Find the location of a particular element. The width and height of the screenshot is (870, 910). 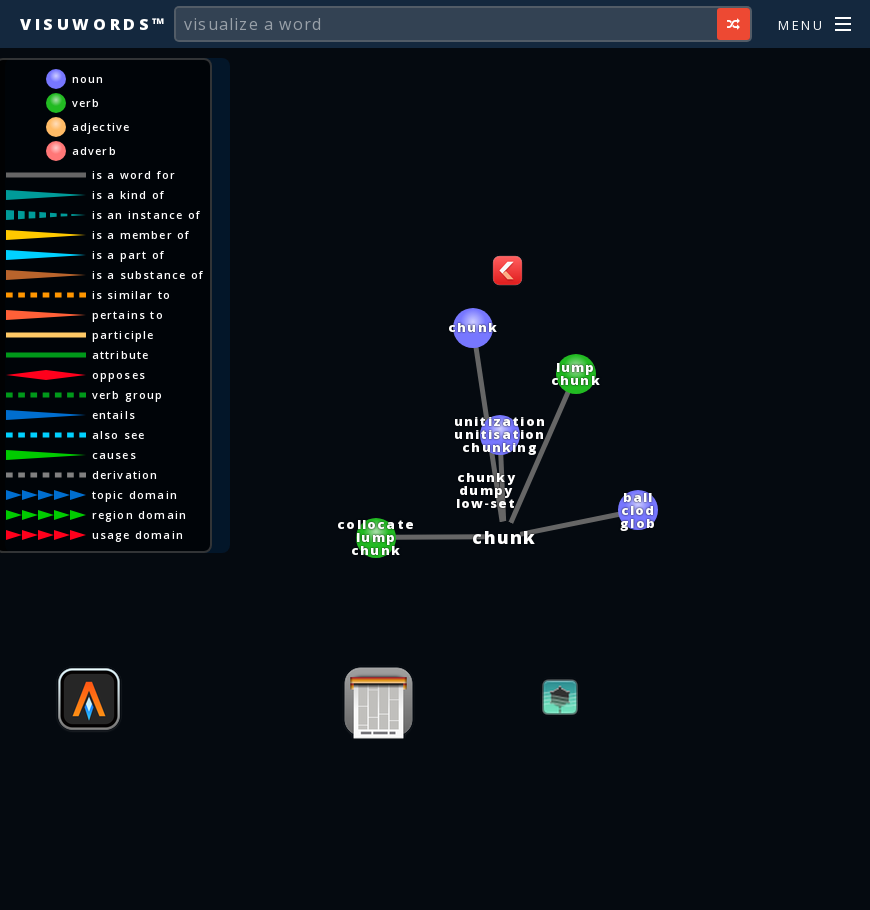

open pulp comic book reader app is located at coordinates (378, 701).